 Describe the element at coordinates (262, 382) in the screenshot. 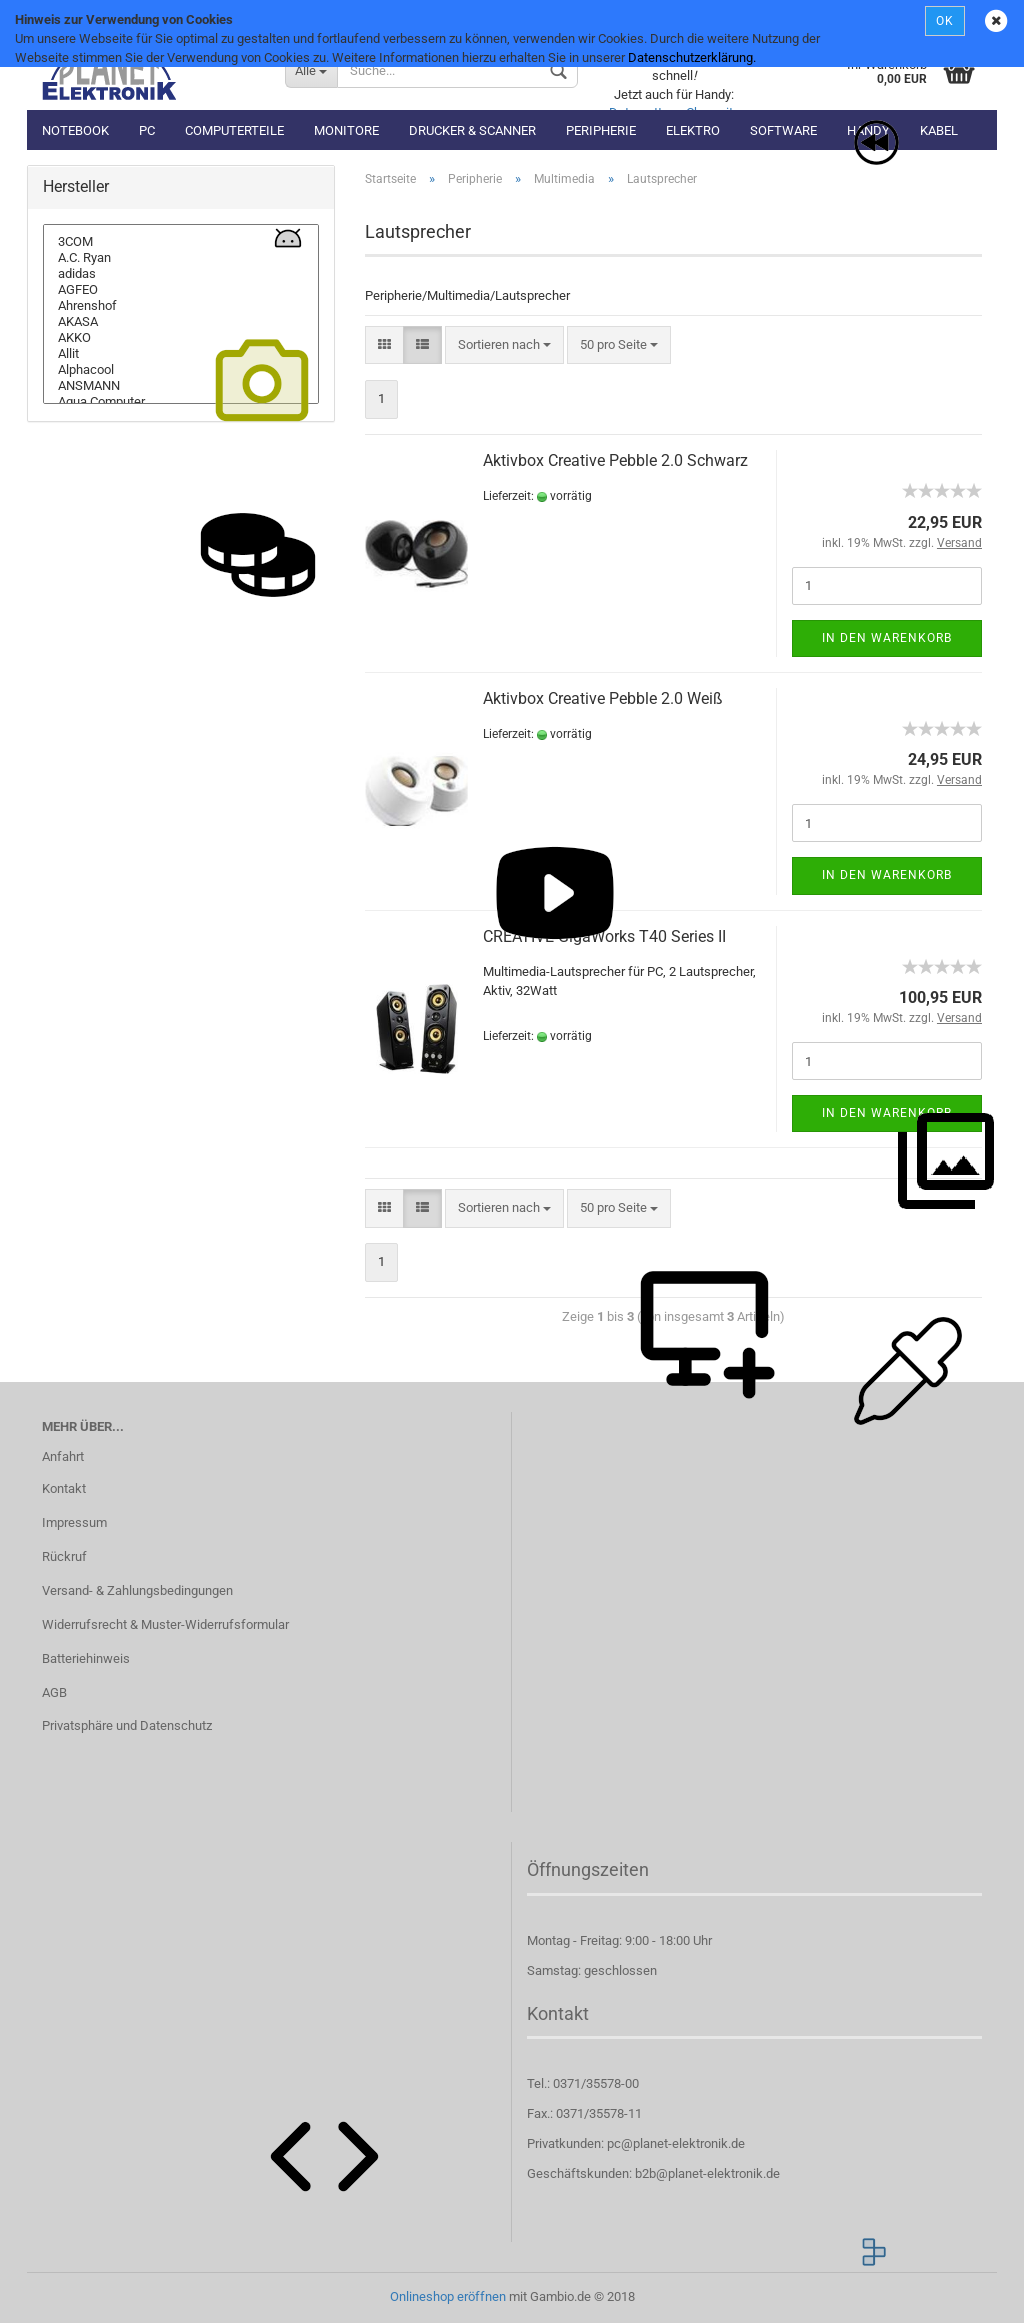

I see `take a photo` at that location.